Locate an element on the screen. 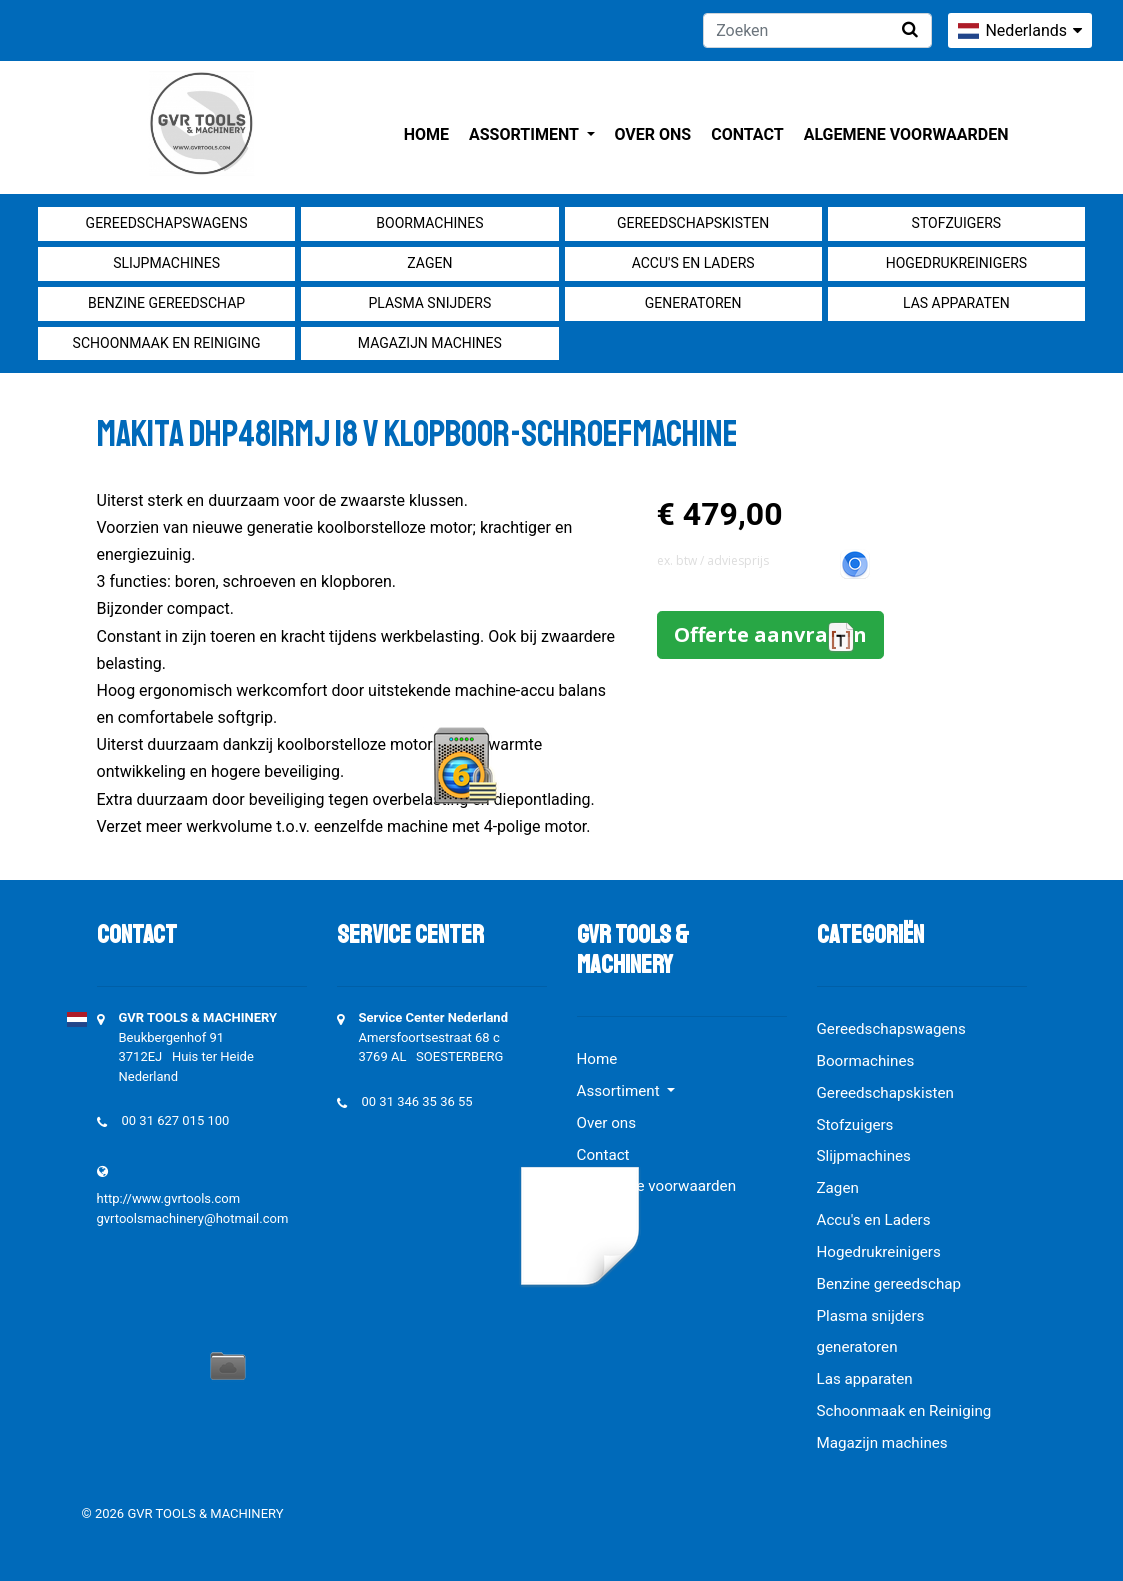  access cloud-synced files and folders is located at coordinates (228, 1366).